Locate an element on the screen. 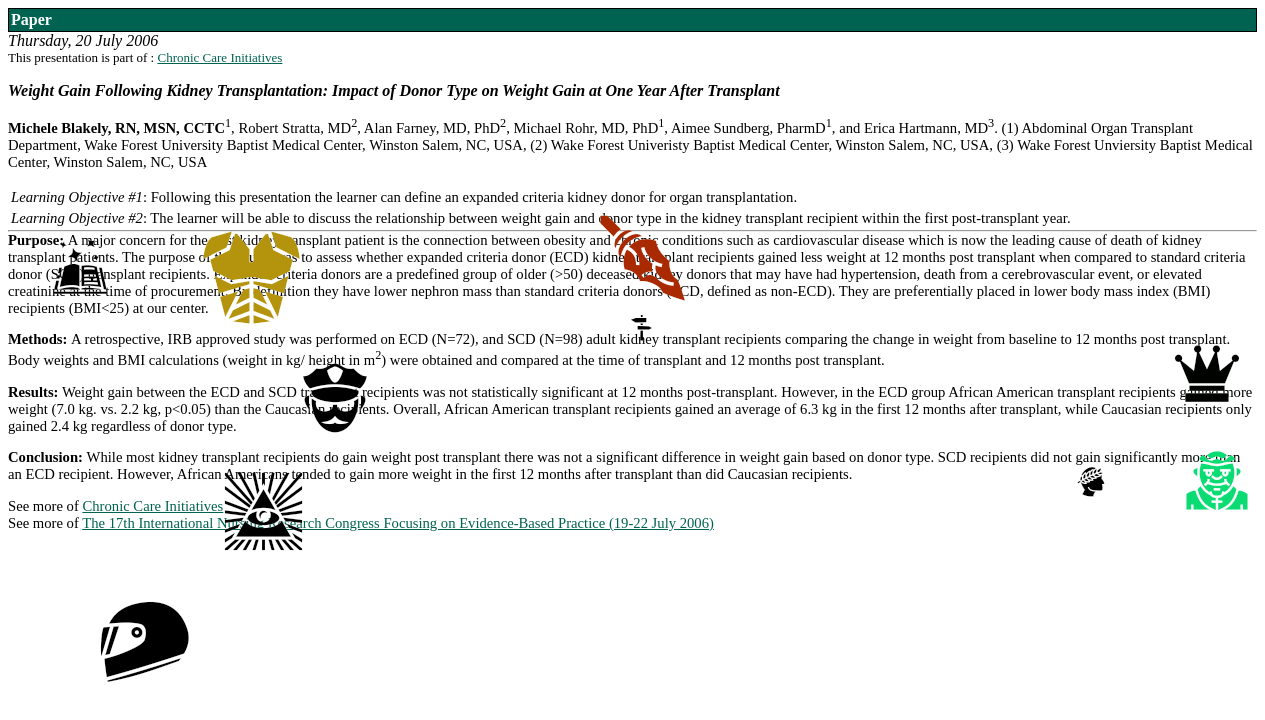  open your spell book or magic abilities is located at coordinates (80, 266).